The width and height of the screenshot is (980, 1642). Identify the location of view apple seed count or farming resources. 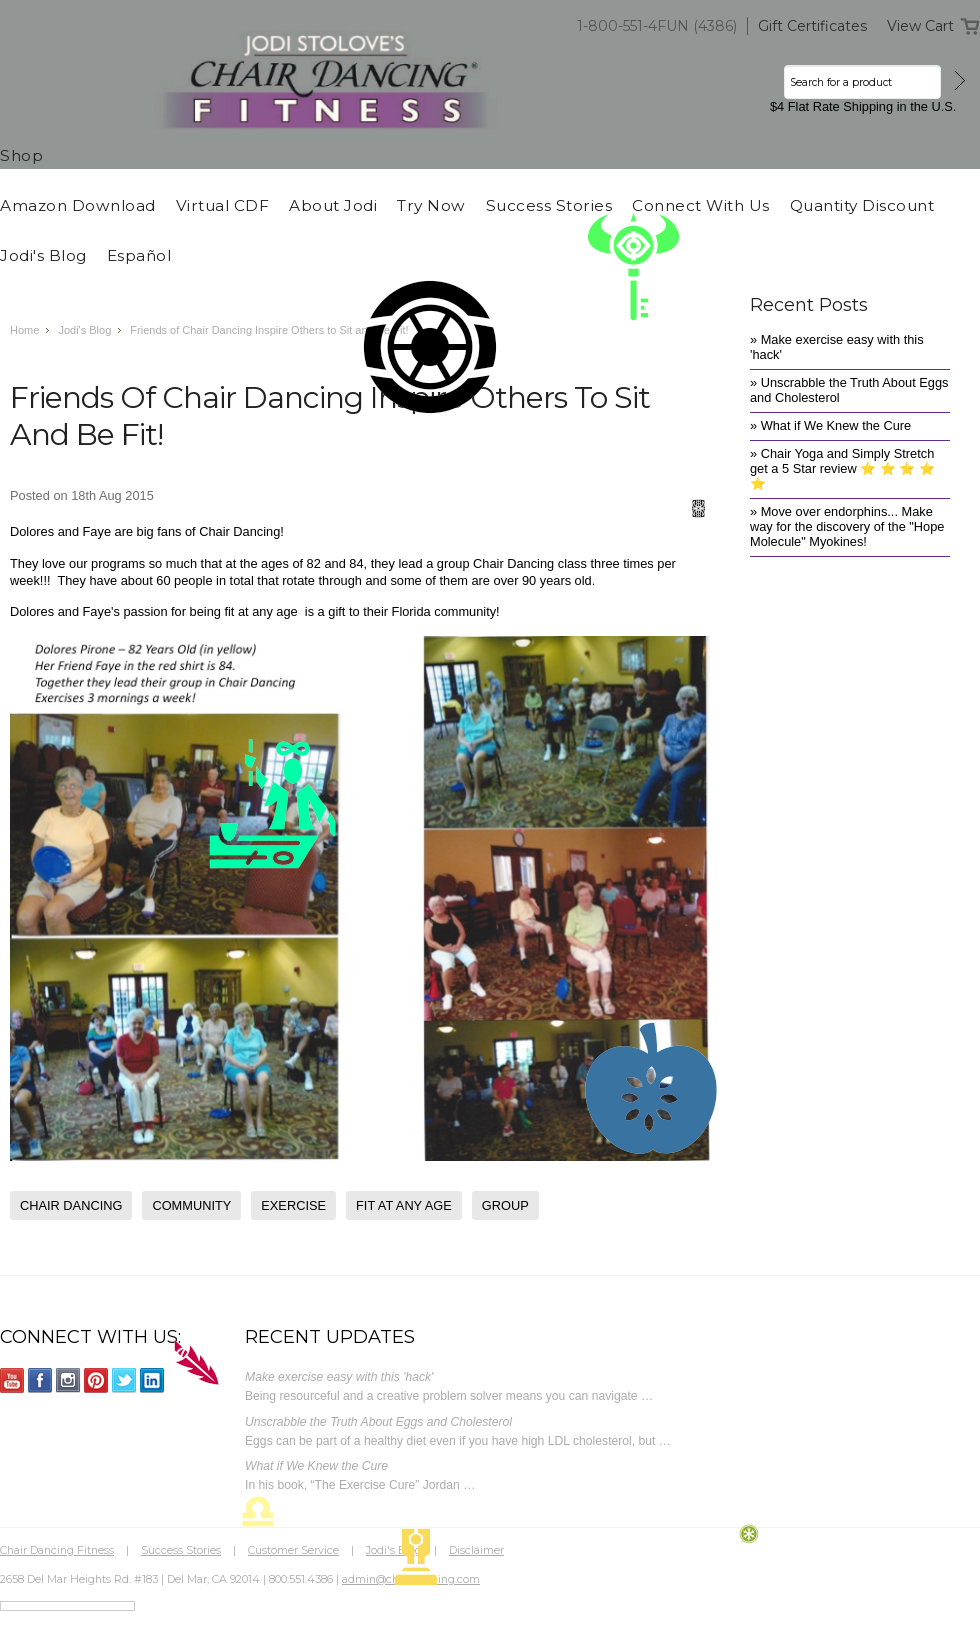
(651, 1088).